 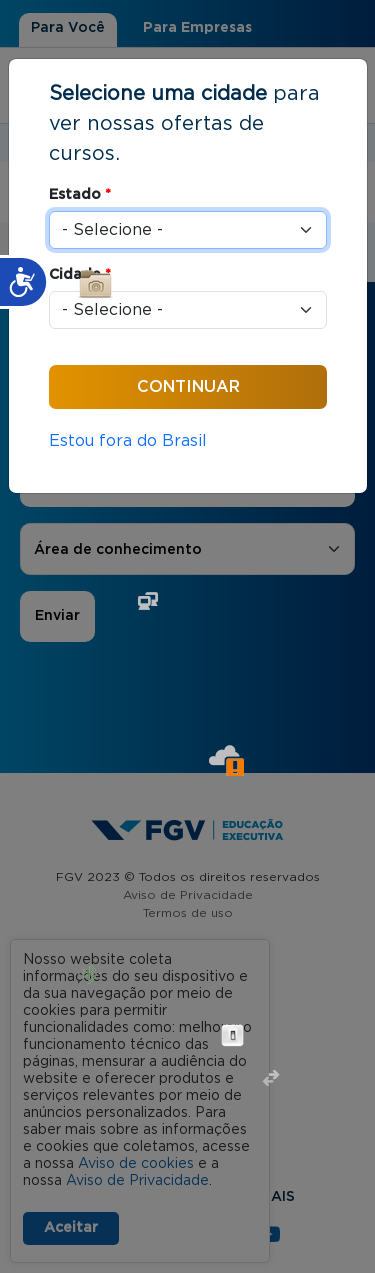 What do you see at coordinates (148, 601) in the screenshot?
I see `view network workgroup computers` at bounding box center [148, 601].